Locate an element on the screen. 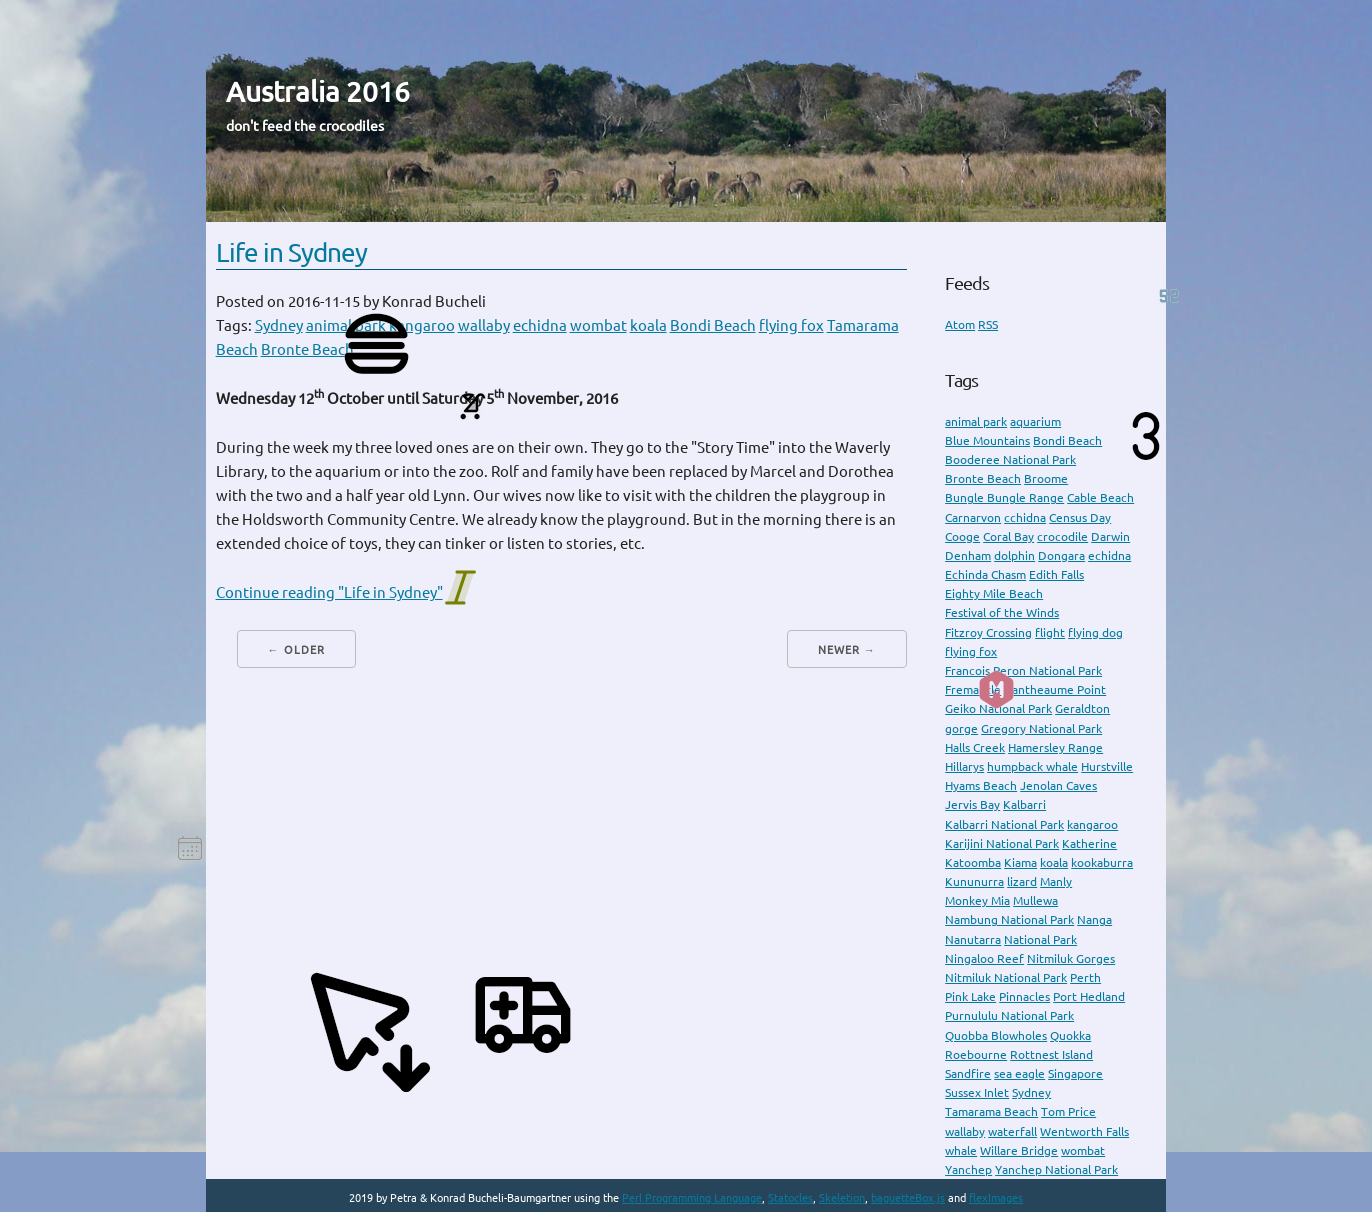 Image resolution: width=1372 pixels, height=1212 pixels. view or open the calendar is located at coordinates (190, 848).